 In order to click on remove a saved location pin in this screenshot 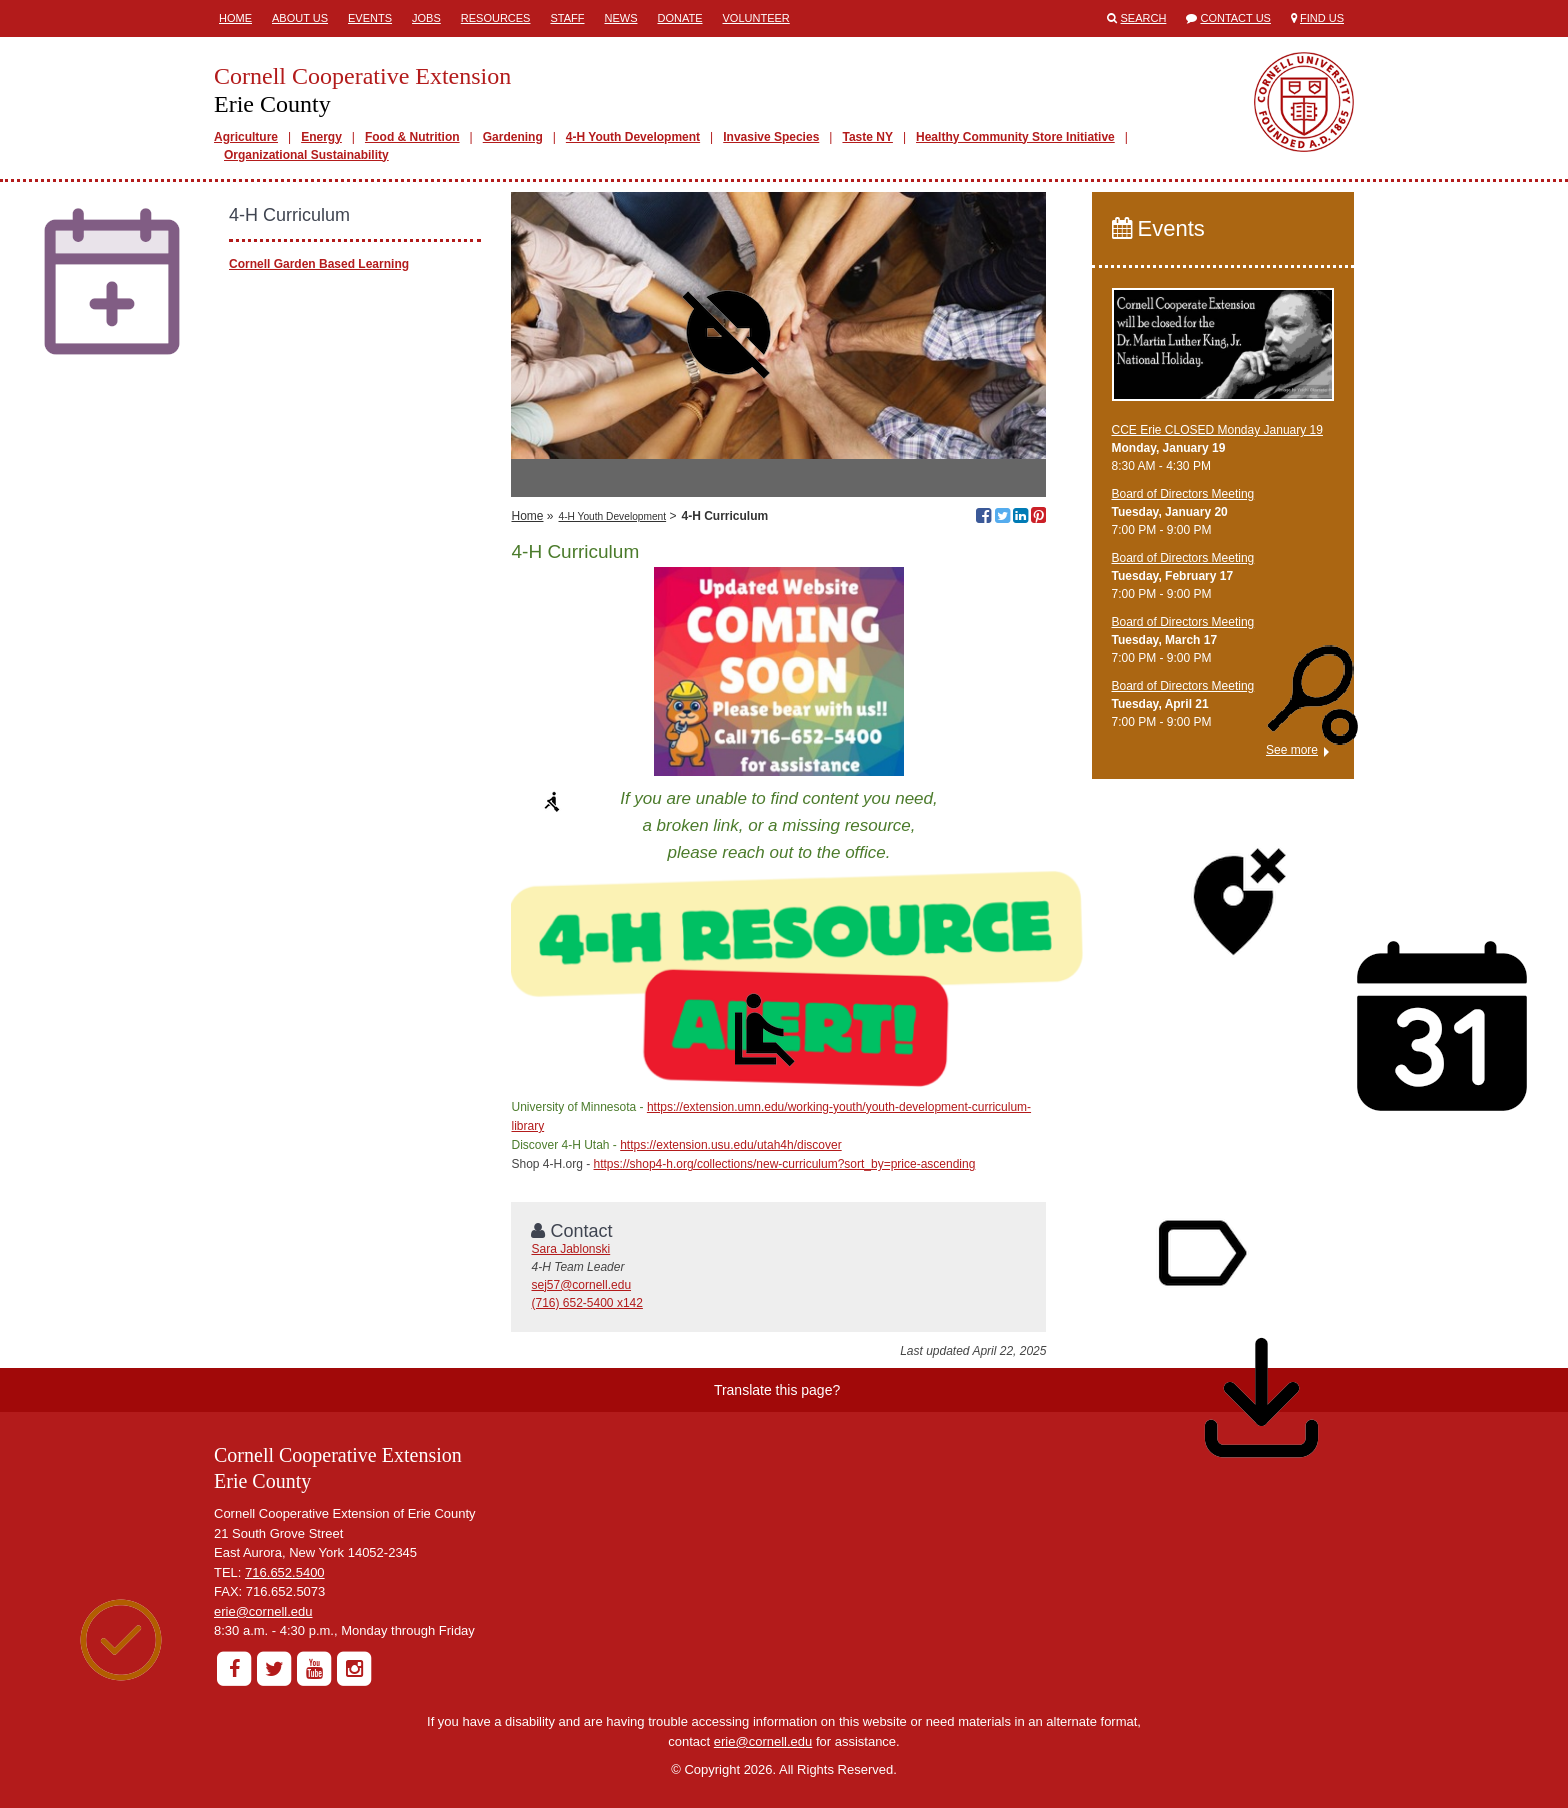, I will do `click(1233, 900)`.